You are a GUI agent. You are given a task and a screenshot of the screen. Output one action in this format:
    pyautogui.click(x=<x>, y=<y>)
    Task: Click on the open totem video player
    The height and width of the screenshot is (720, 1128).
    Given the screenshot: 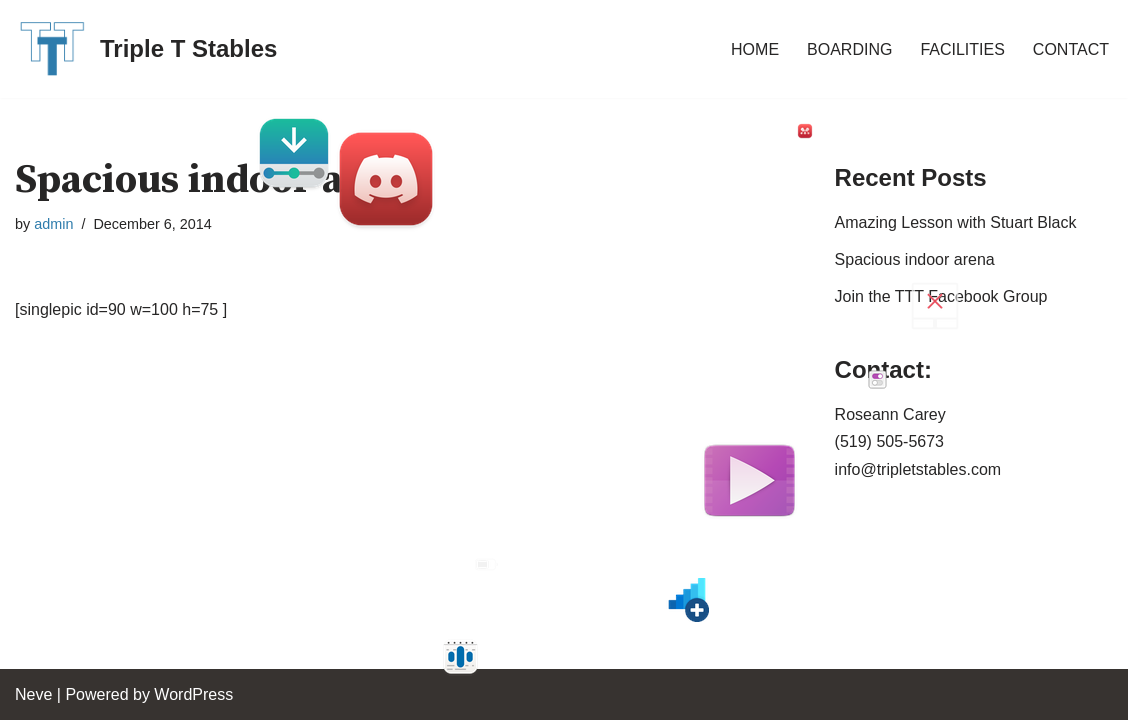 What is the action you would take?
    pyautogui.click(x=749, y=480)
    